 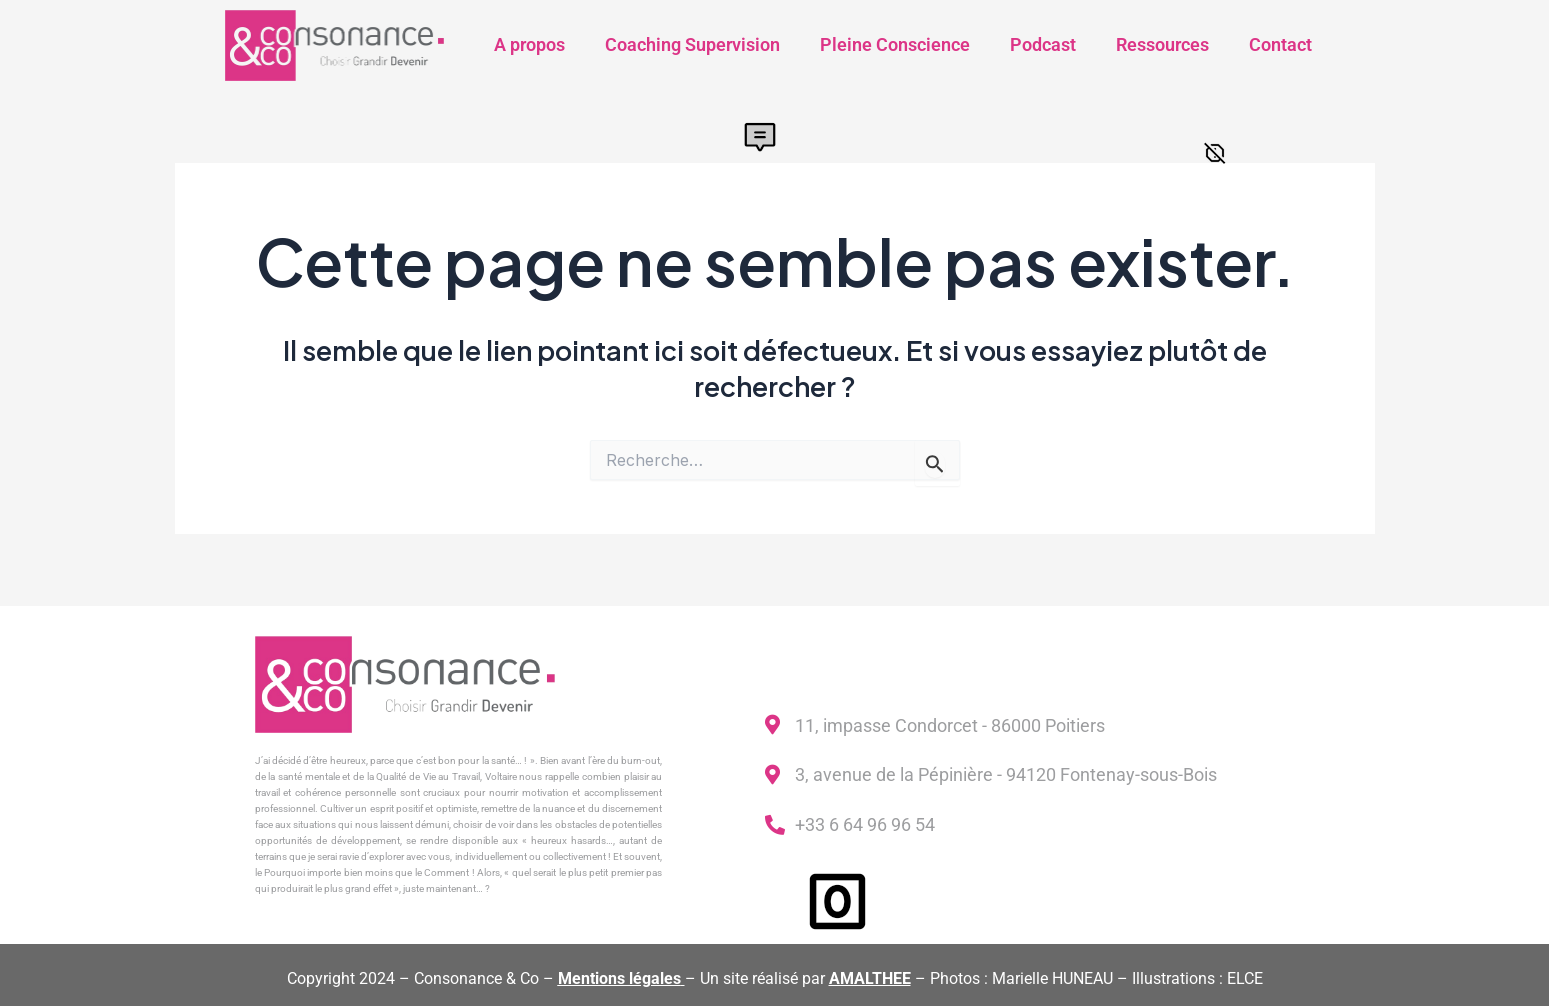 What do you see at coordinates (837, 901) in the screenshot?
I see `indicates zero items or count` at bounding box center [837, 901].